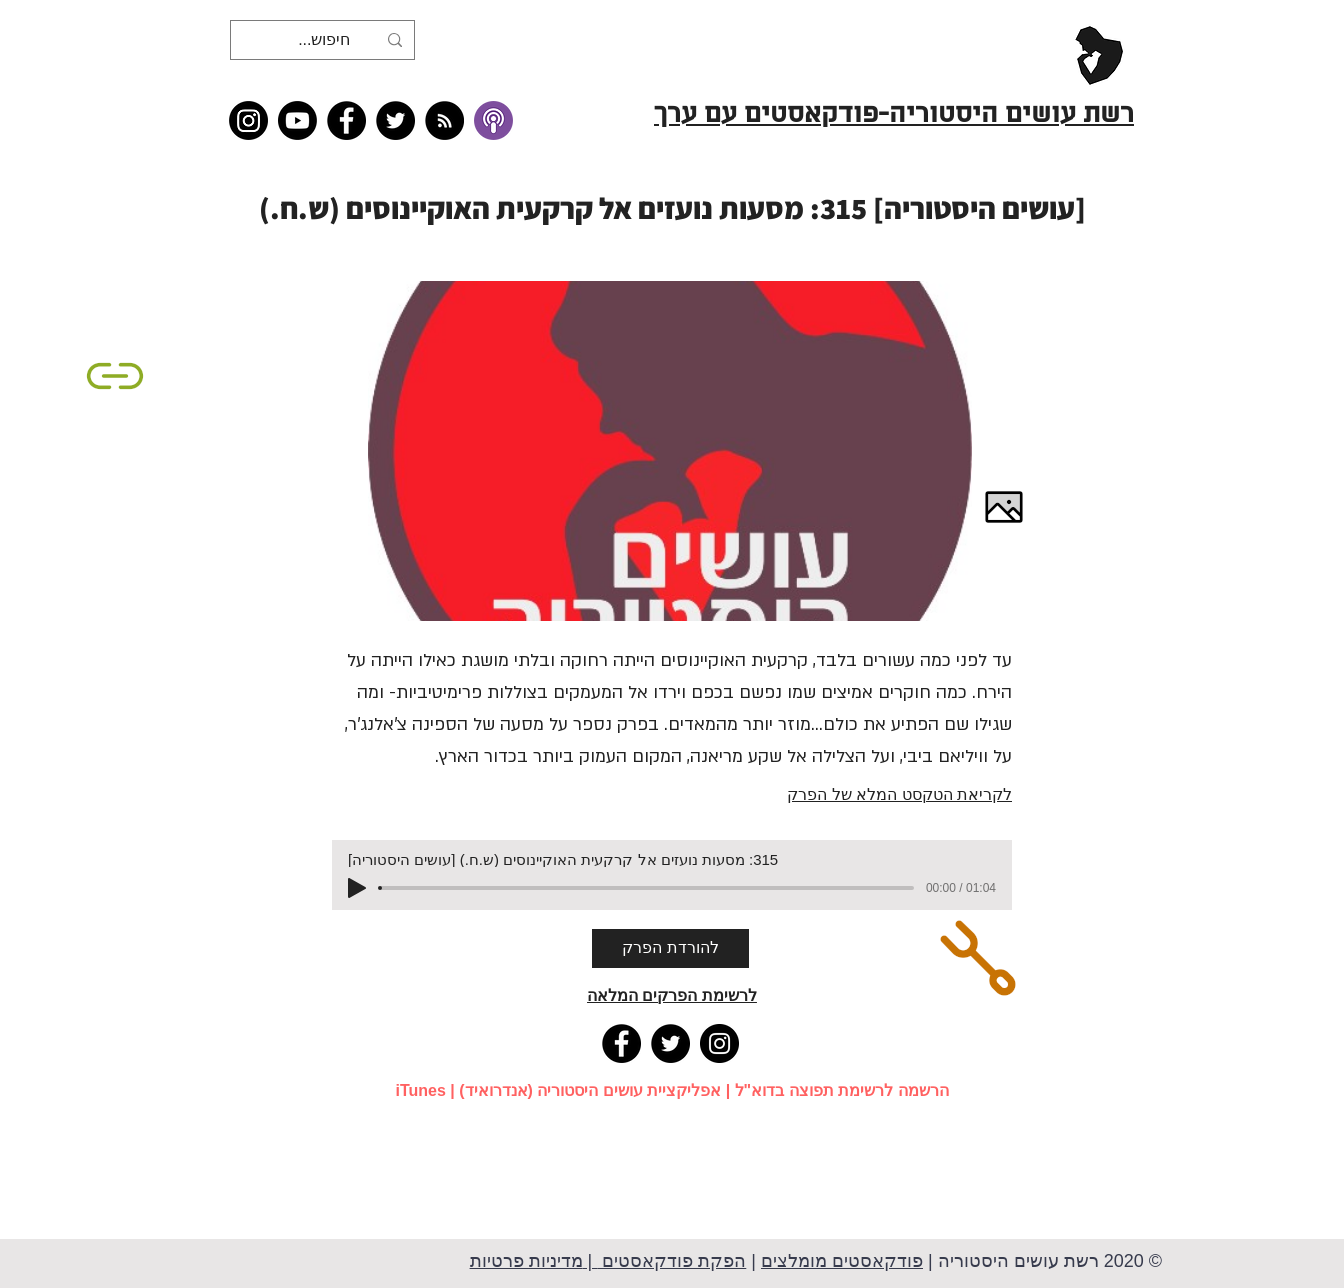 The height and width of the screenshot is (1288, 1344). What do you see at coordinates (1004, 507) in the screenshot?
I see `view or open an image file` at bounding box center [1004, 507].